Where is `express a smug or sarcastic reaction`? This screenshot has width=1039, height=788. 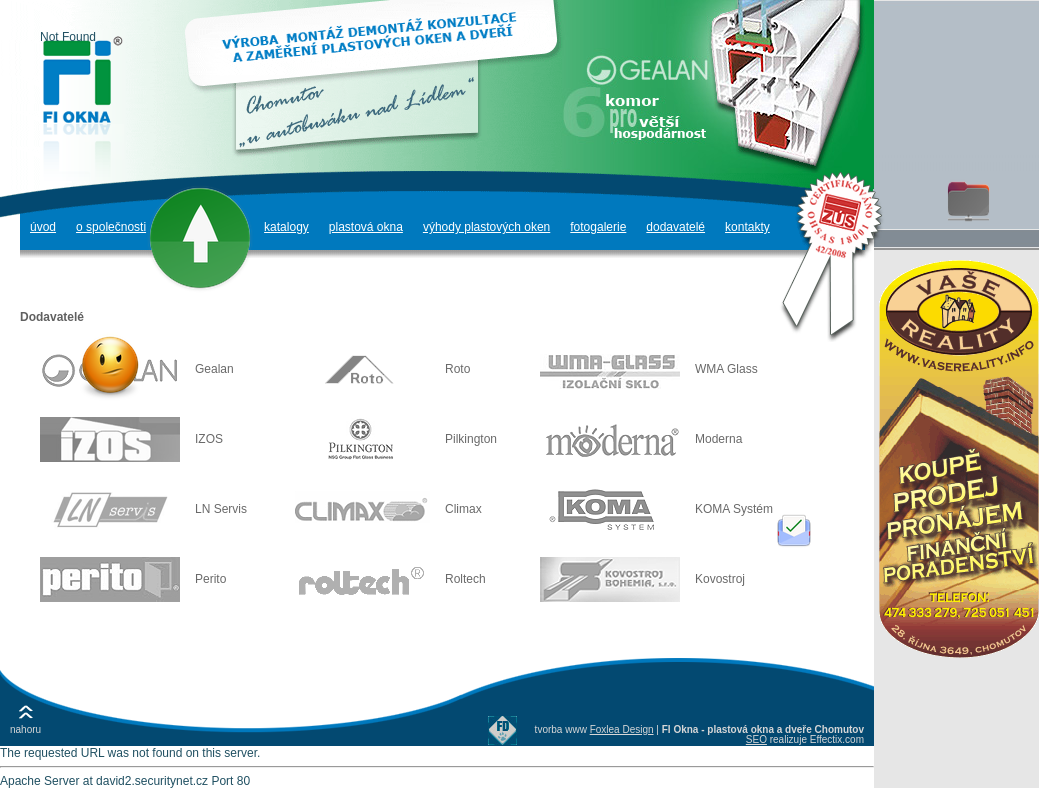
express a smug or sarcastic reaction is located at coordinates (110, 367).